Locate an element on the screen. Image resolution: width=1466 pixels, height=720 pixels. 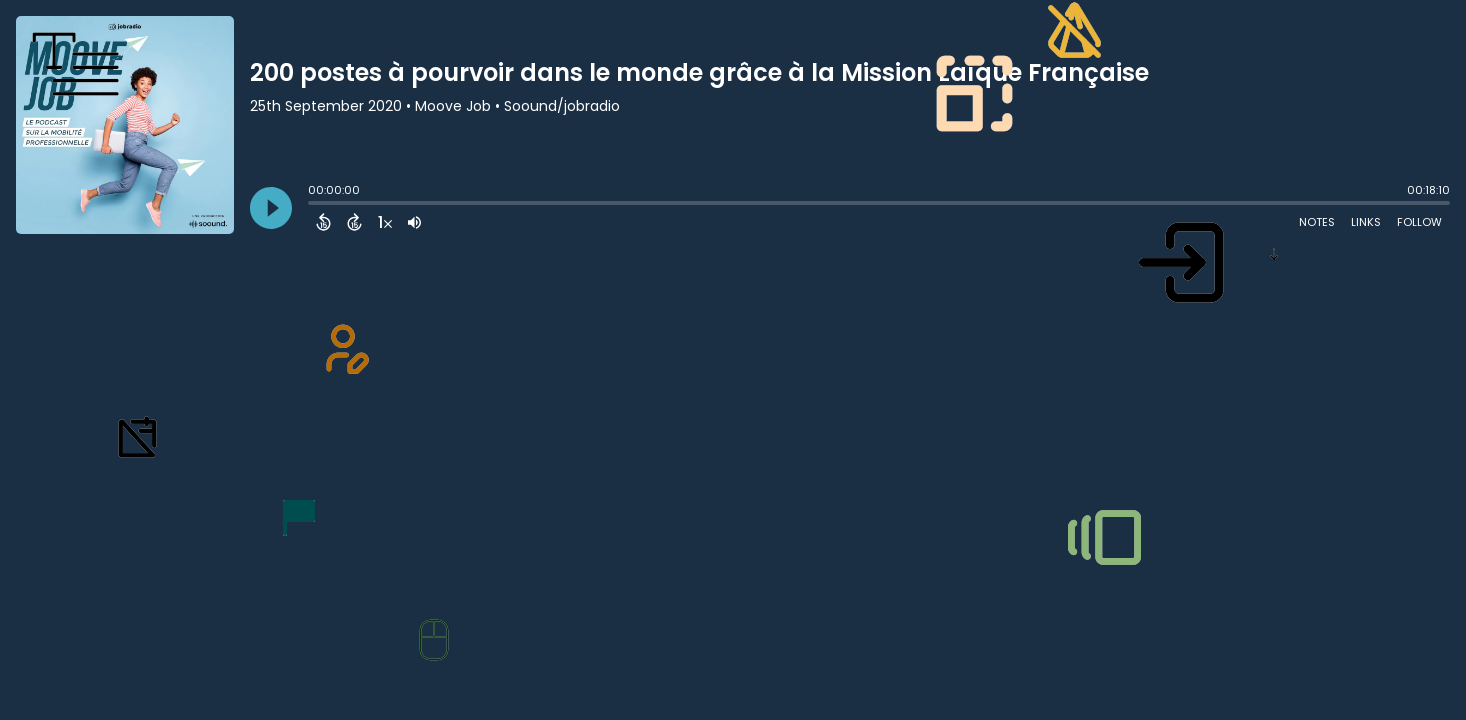
read new york times article is located at coordinates (74, 64).